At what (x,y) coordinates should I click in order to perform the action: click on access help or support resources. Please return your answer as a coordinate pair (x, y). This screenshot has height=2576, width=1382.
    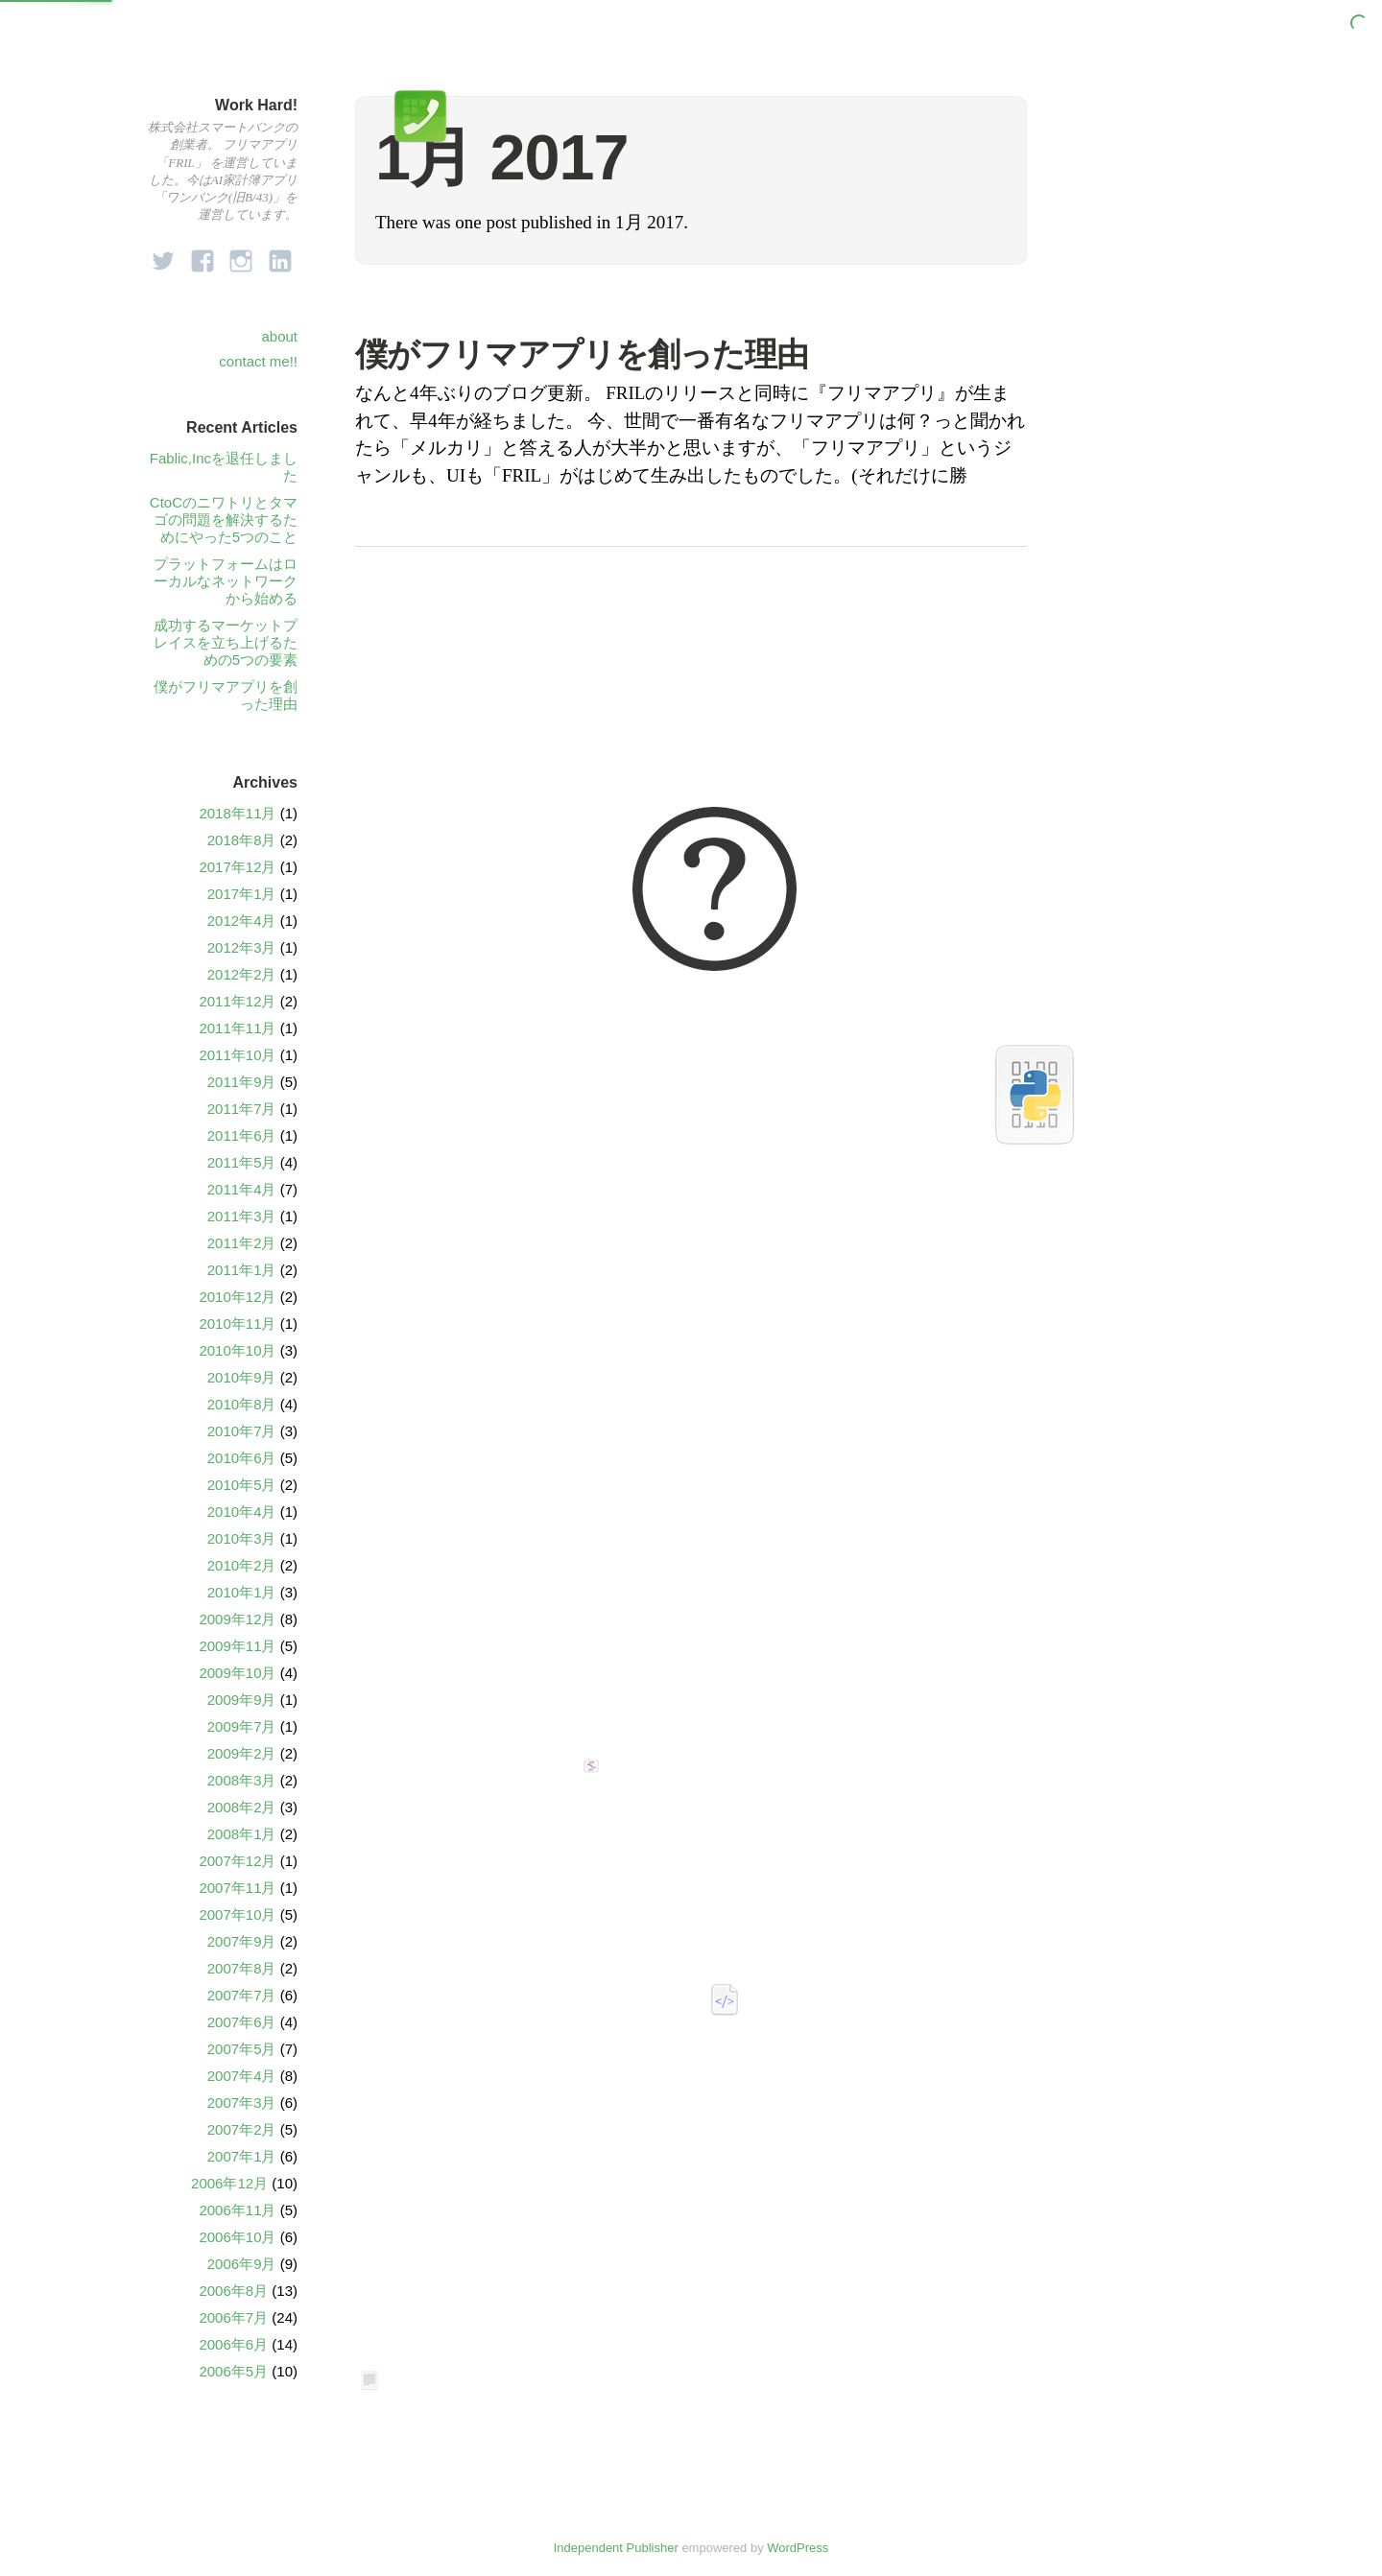
    Looking at the image, I should click on (714, 888).